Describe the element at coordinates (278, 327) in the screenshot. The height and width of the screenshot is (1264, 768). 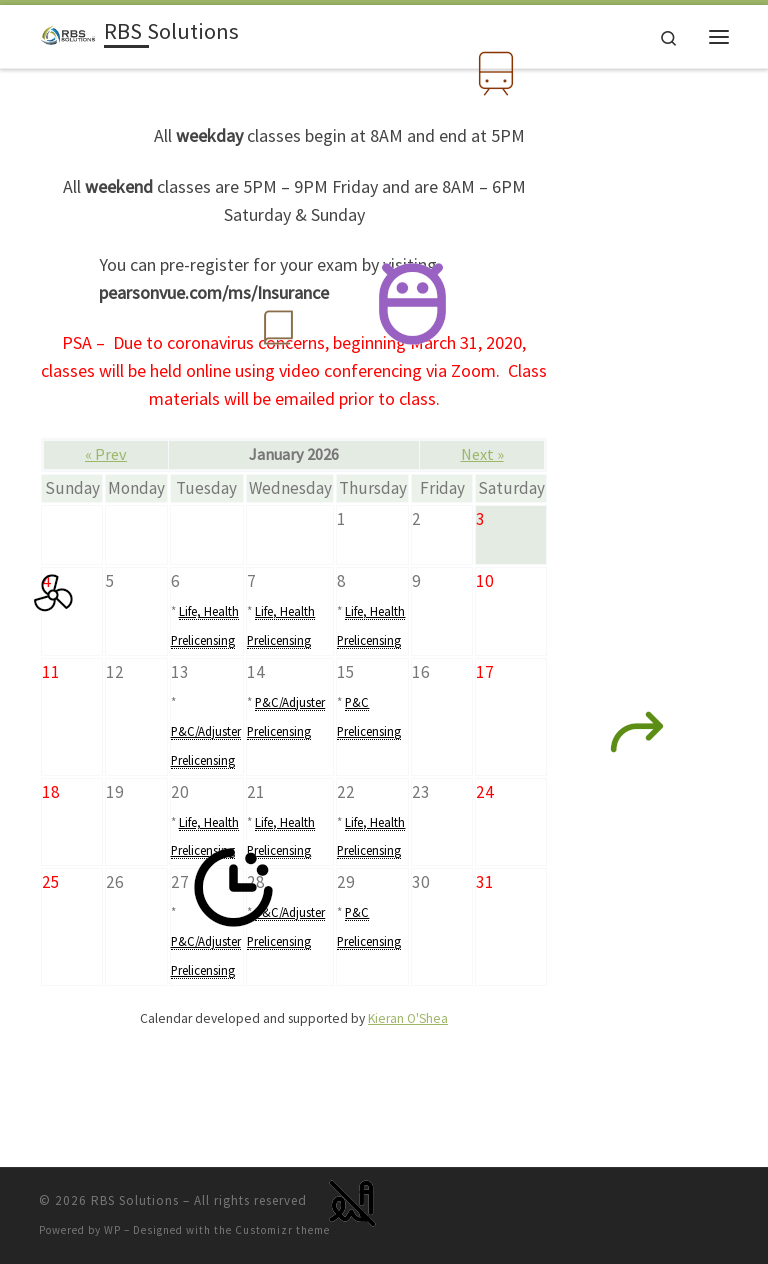
I see `open a book or reading view` at that location.